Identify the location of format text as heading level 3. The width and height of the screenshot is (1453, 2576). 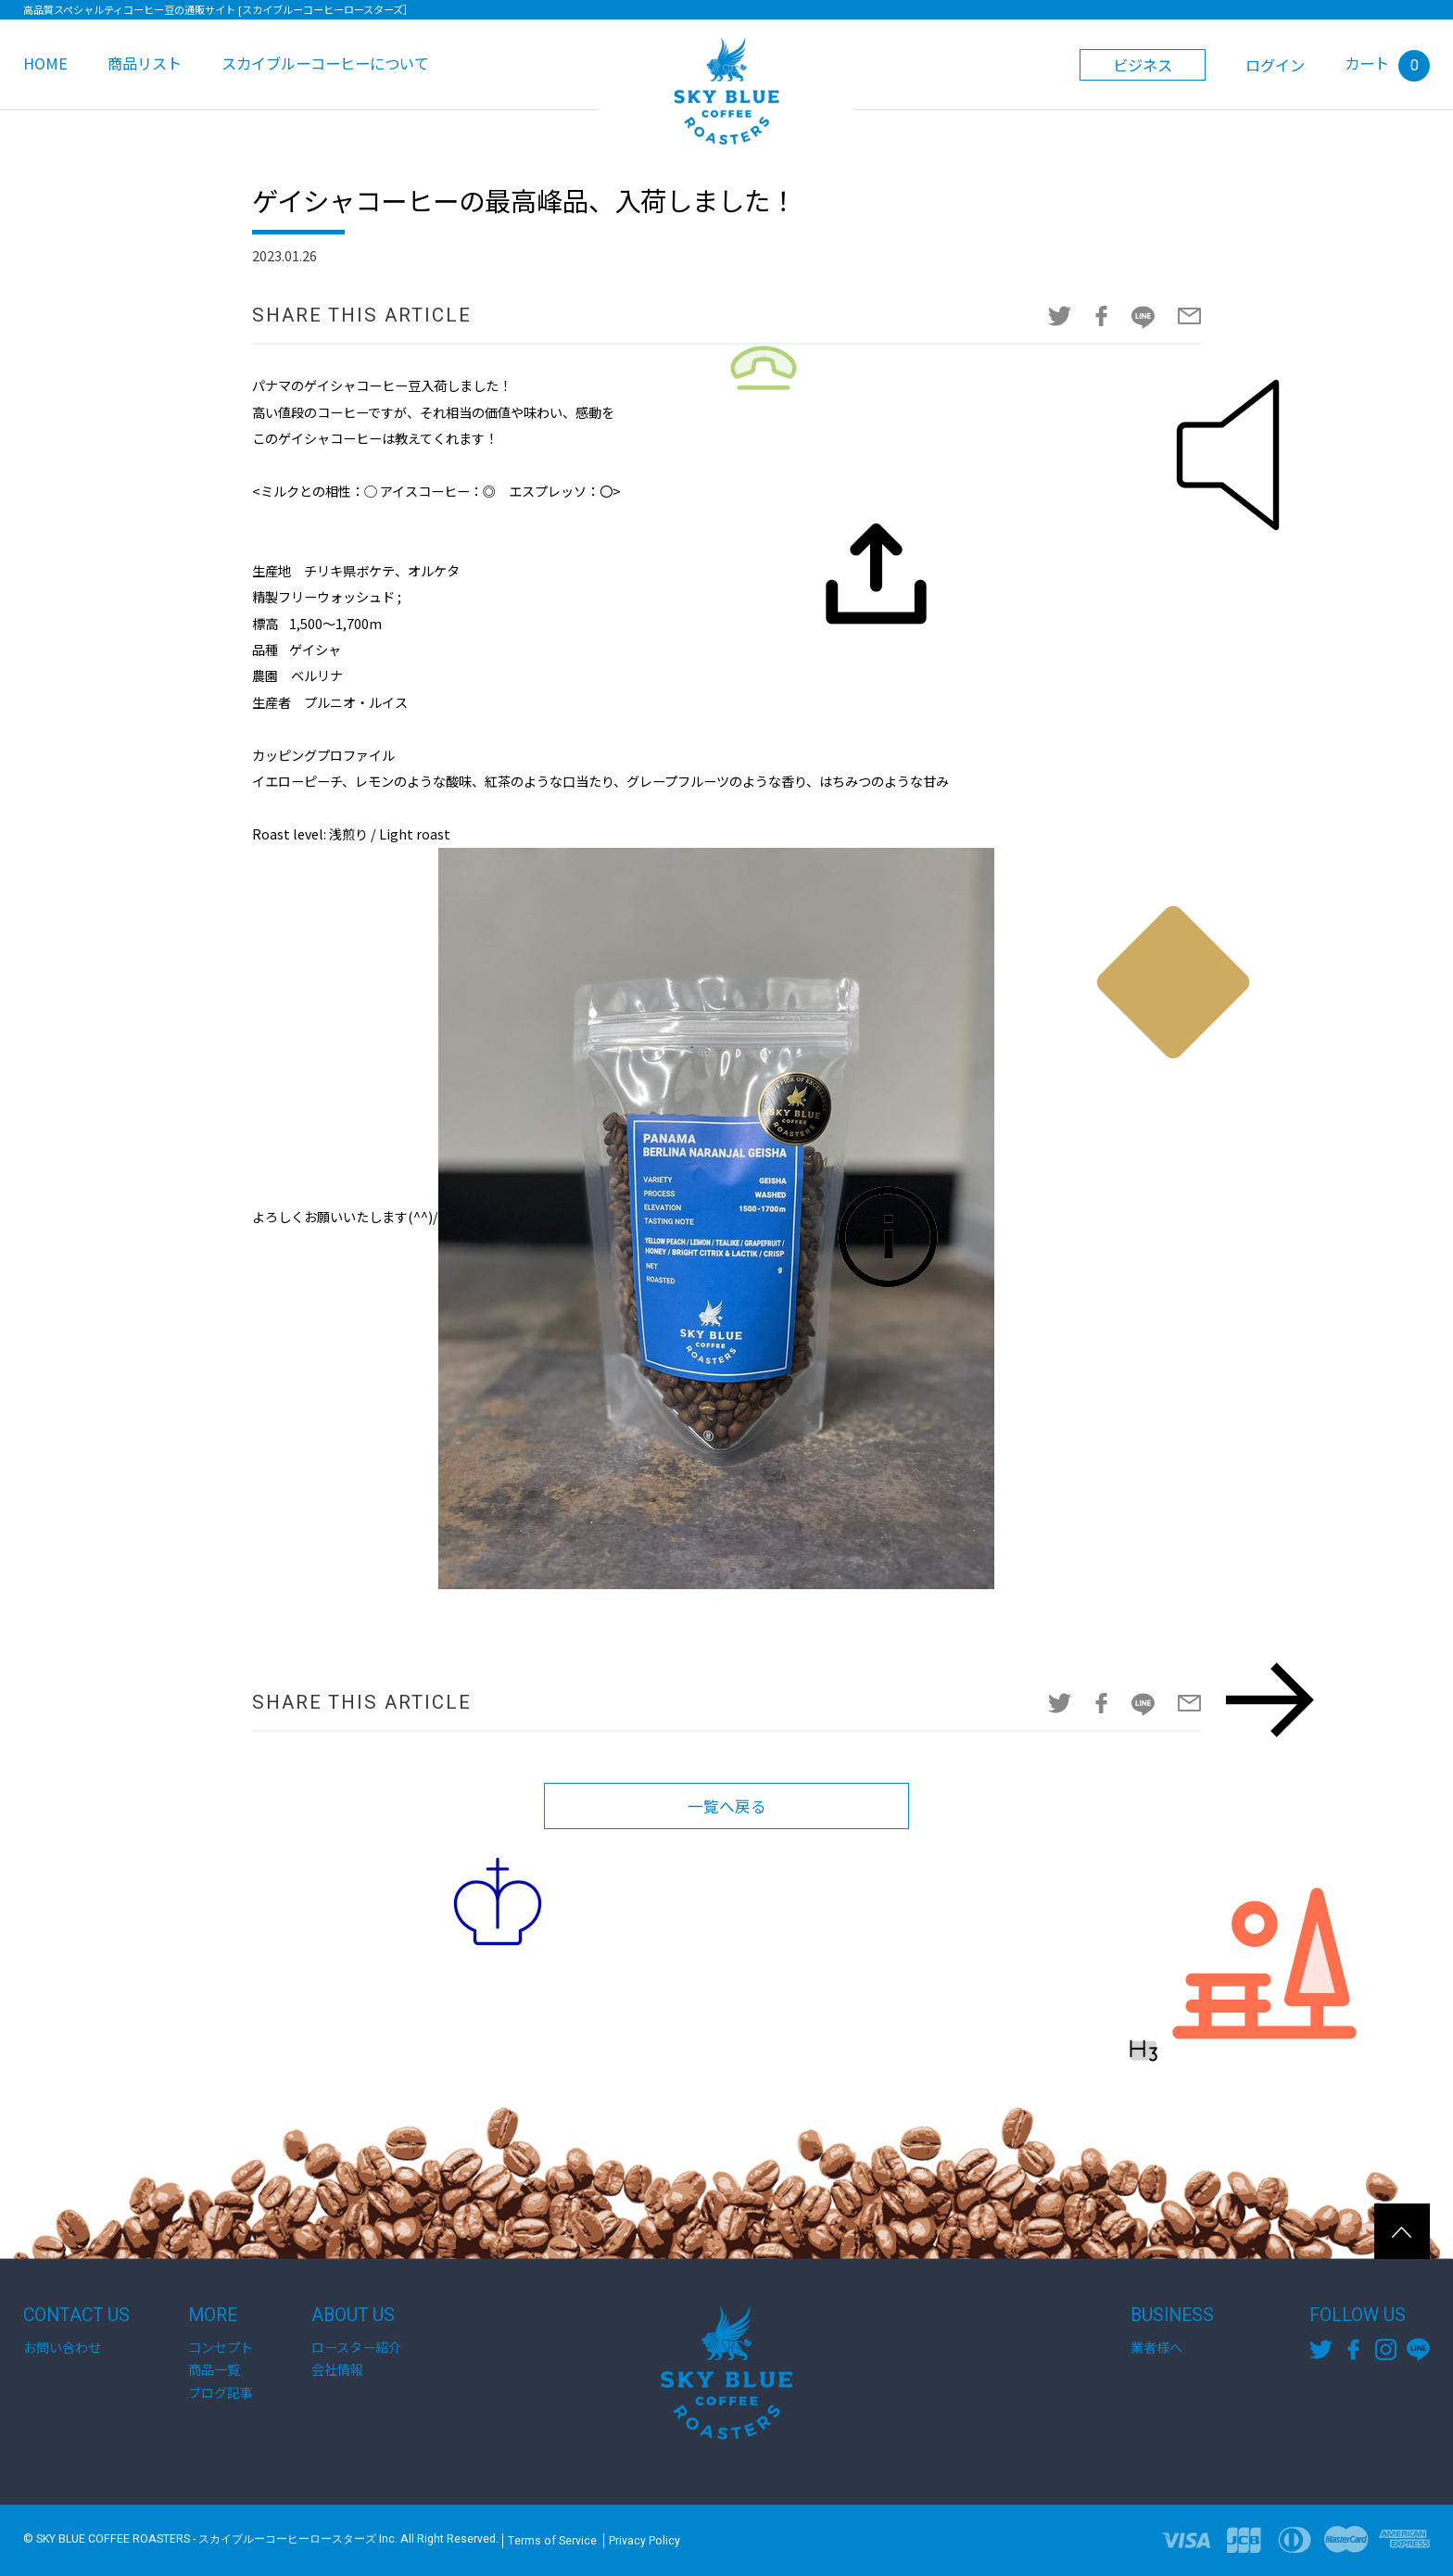
(1142, 2050).